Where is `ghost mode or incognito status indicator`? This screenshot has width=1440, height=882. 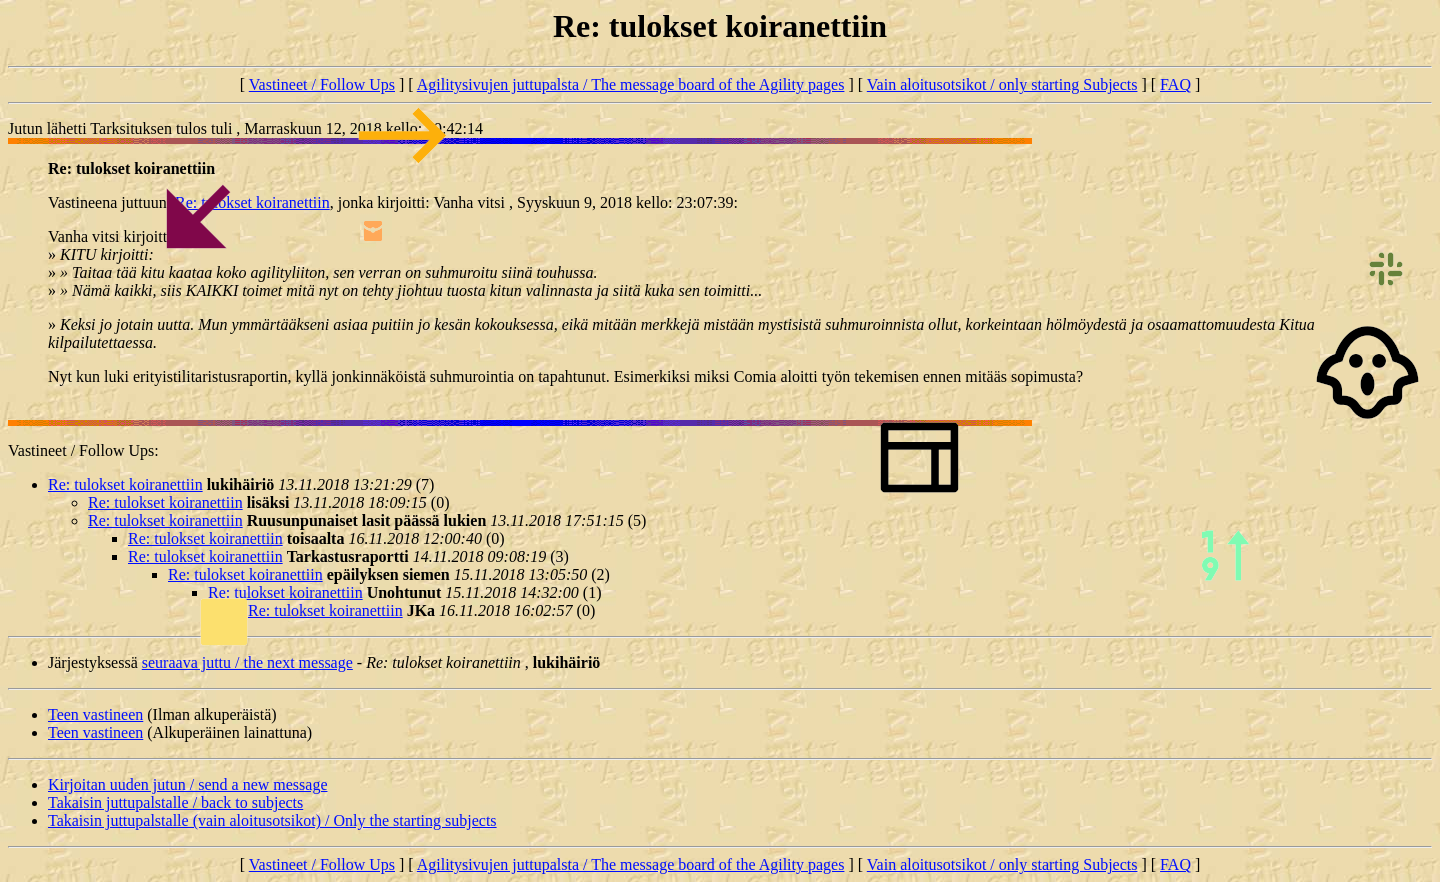
ghost mode or incognito status indicator is located at coordinates (1367, 372).